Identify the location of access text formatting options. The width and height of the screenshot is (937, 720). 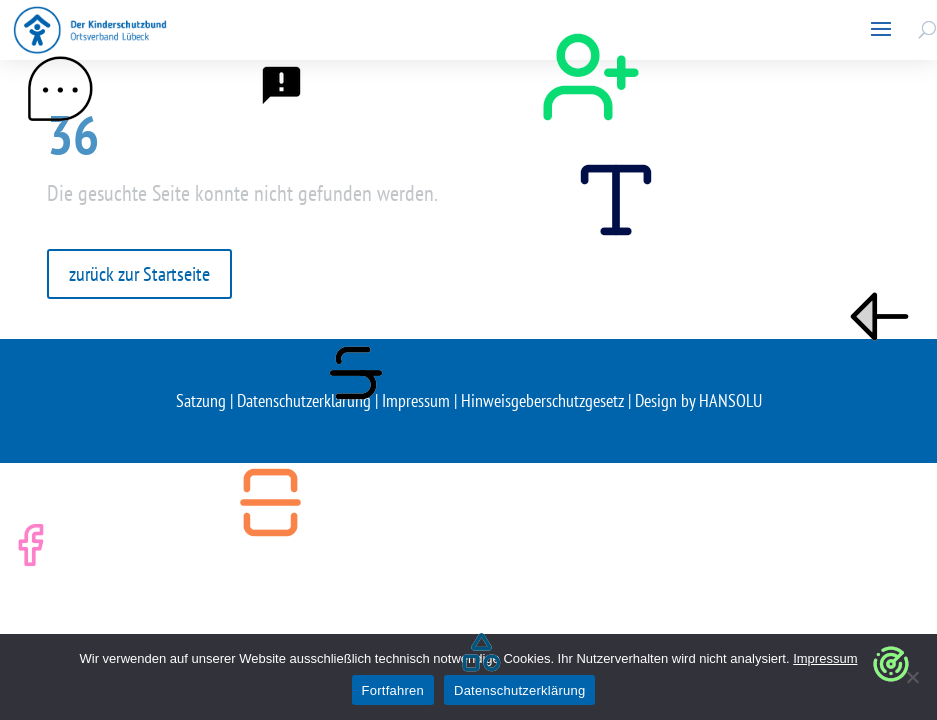
(616, 200).